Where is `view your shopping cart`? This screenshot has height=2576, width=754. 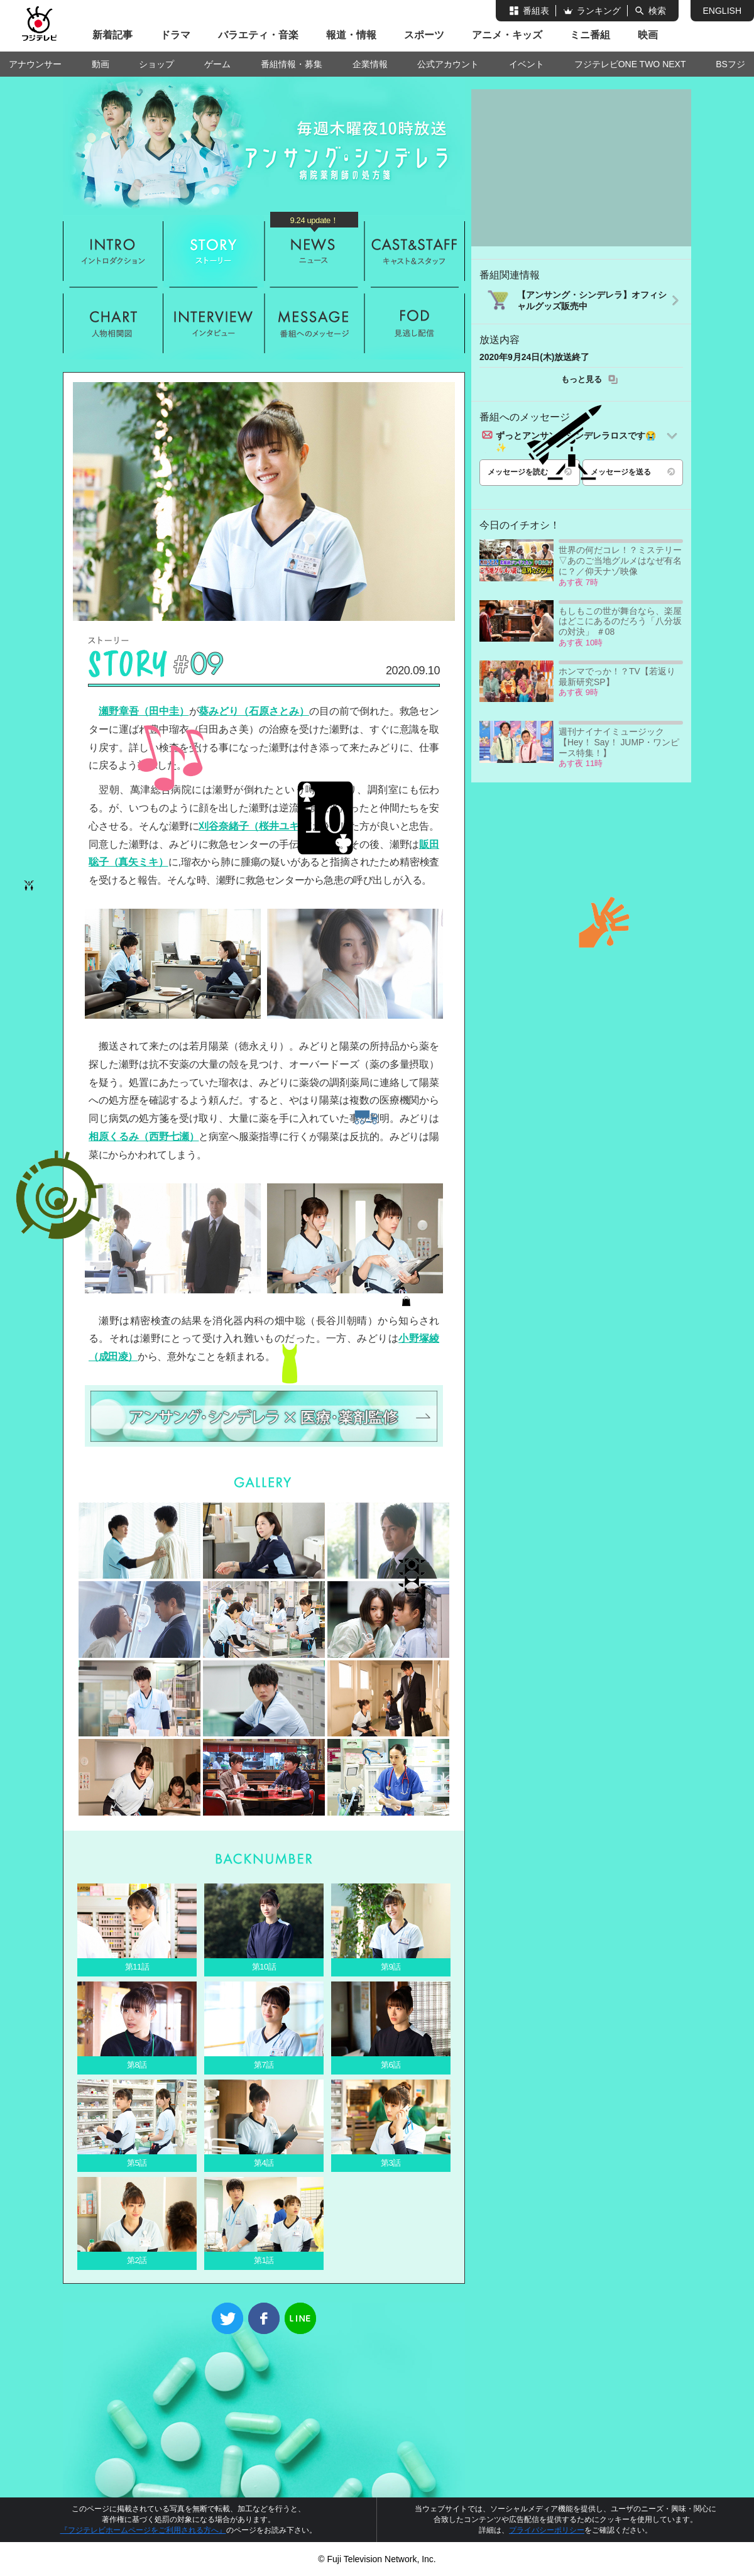
view your shopping cart is located at coordinates (406, 1301).